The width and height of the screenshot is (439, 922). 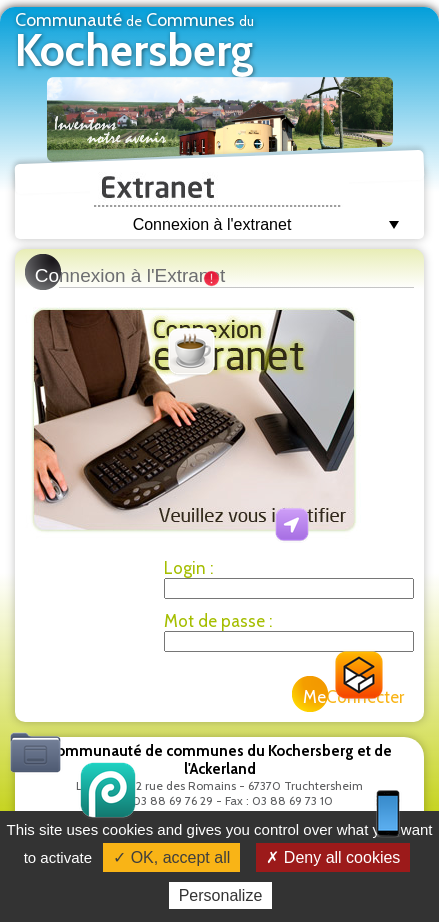 What do you see at coordinates (211, 278) in the screenshot?
I see `indicates a warning or important alert message` at bounding box center [211, 278].